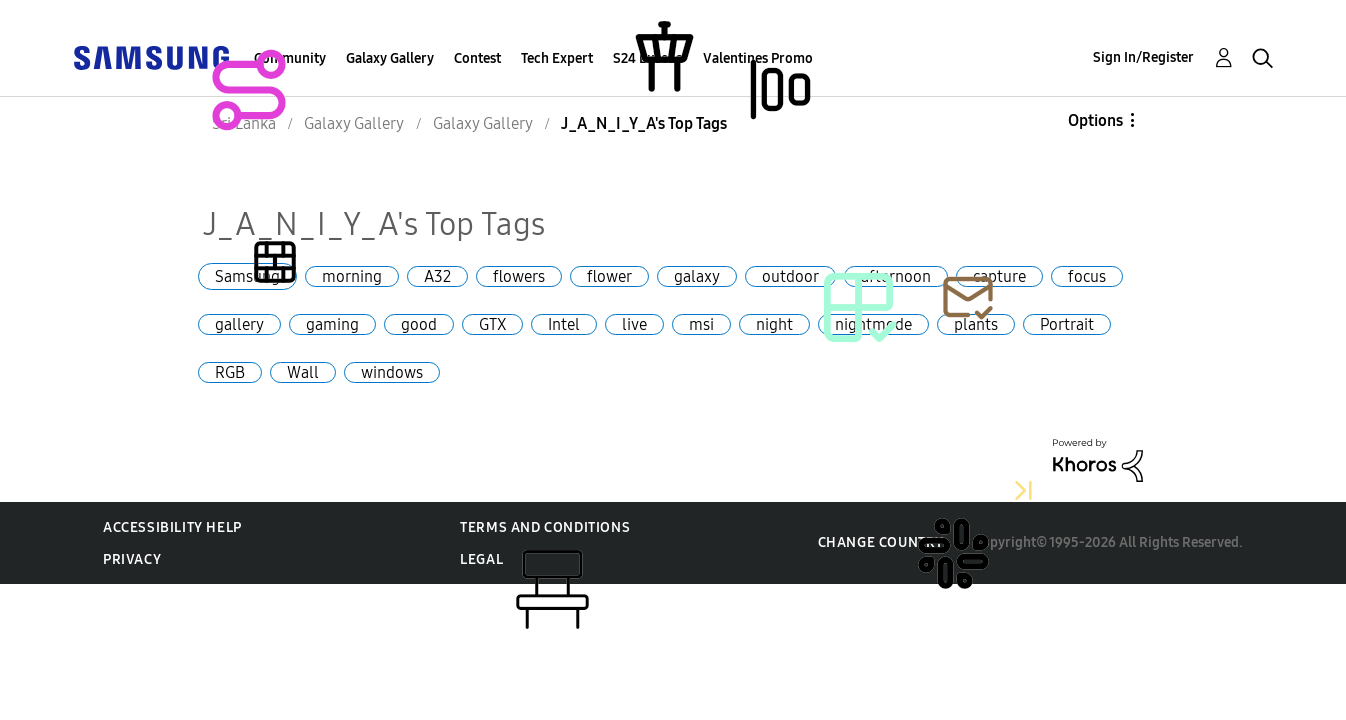  Describe the element at coordinates (664, 56) in the screenshot. I see `access air traffic control features` at that location.